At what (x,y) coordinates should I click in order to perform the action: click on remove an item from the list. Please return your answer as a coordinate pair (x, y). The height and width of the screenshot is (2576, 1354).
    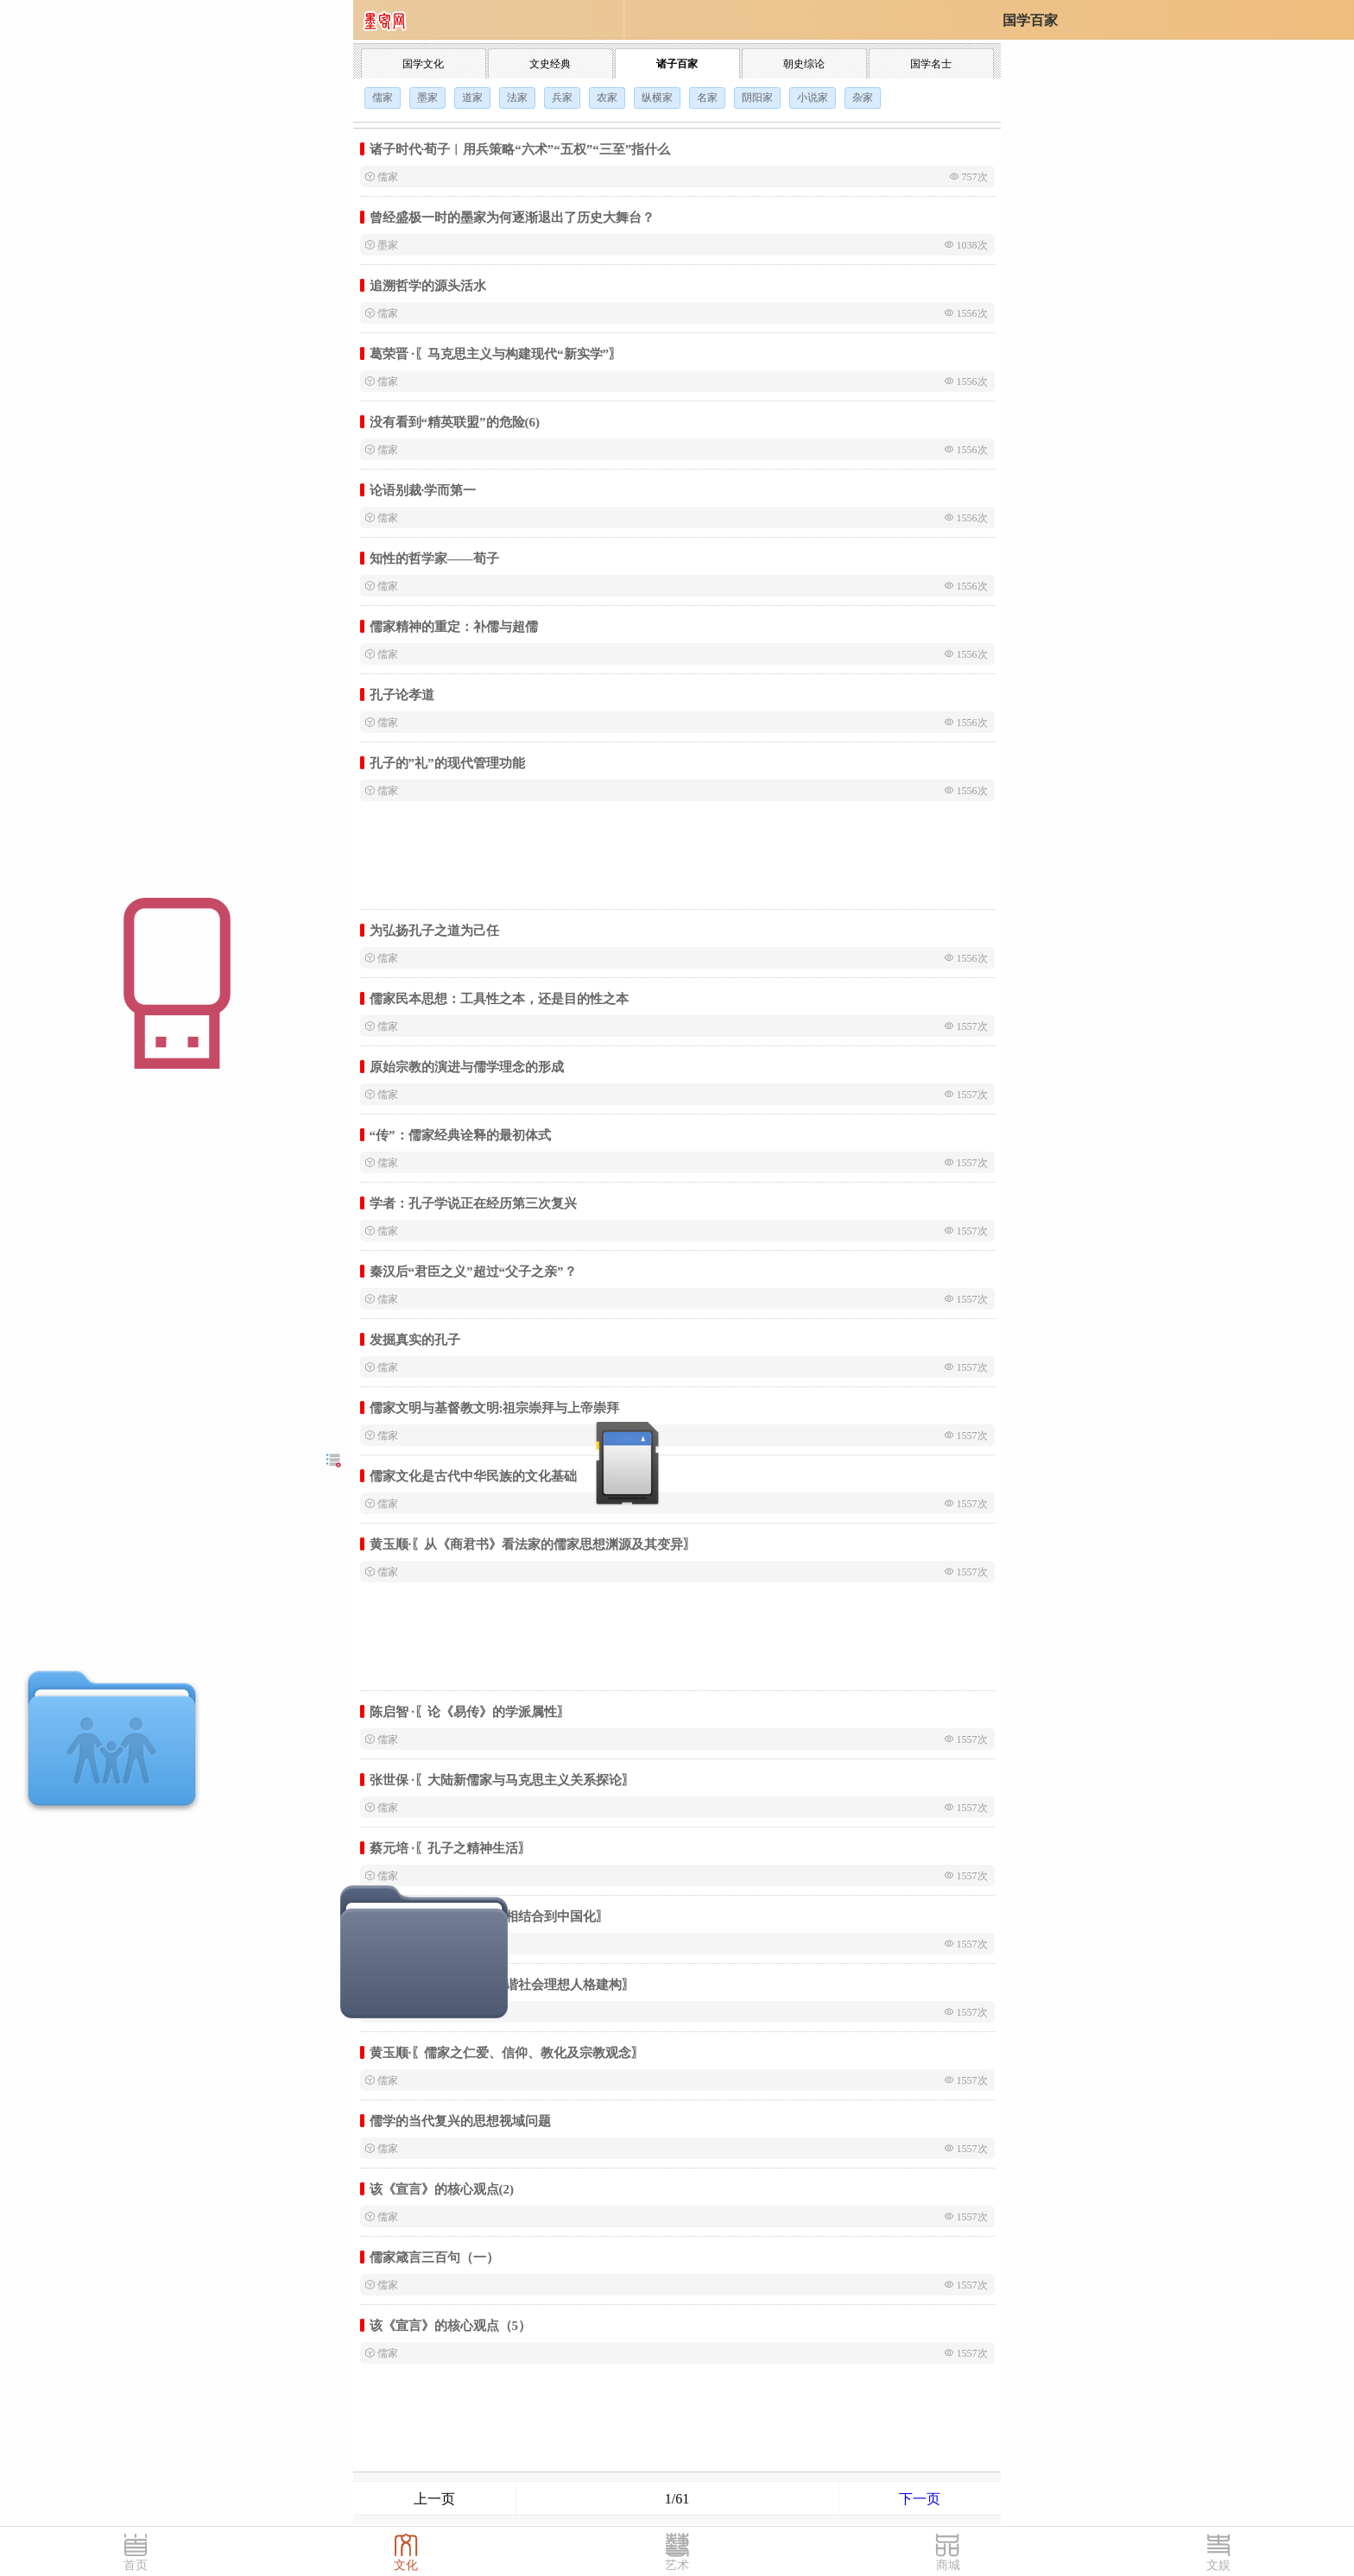
    Looking at the image, I should click on (333, 1460).